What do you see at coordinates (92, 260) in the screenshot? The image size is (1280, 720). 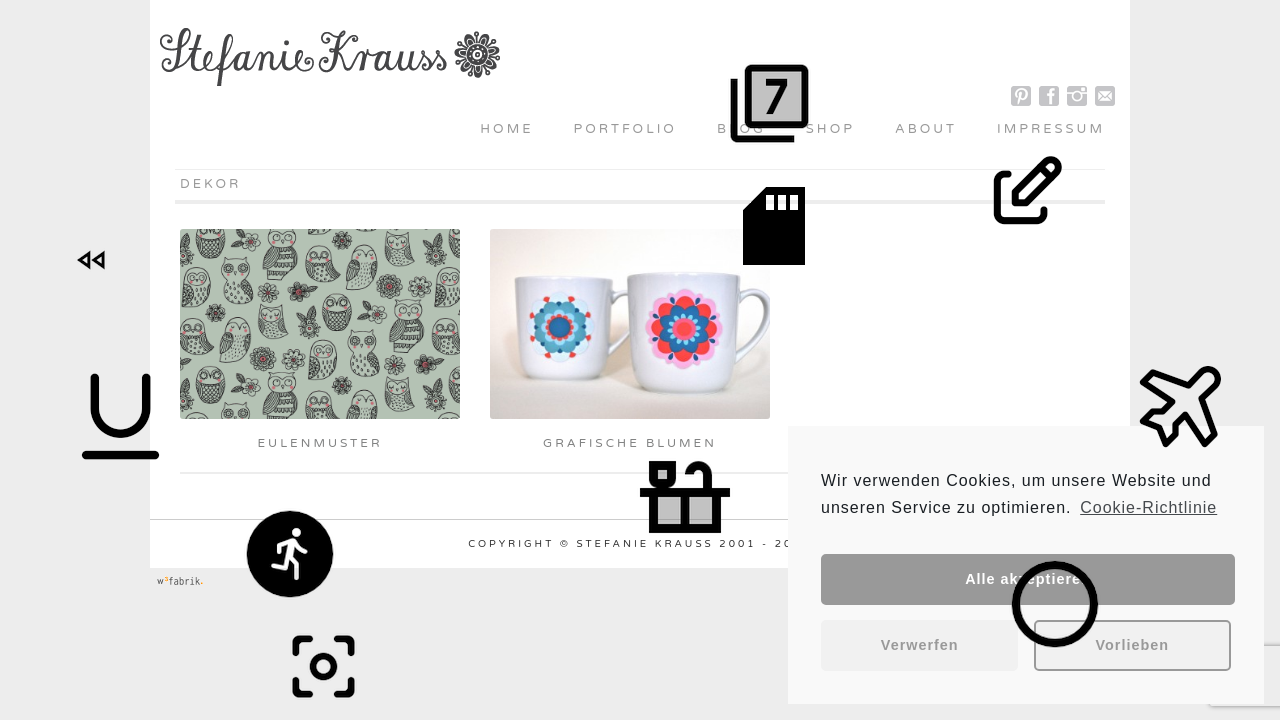 I see `rewind media playback` at bounding box center [92, 260].